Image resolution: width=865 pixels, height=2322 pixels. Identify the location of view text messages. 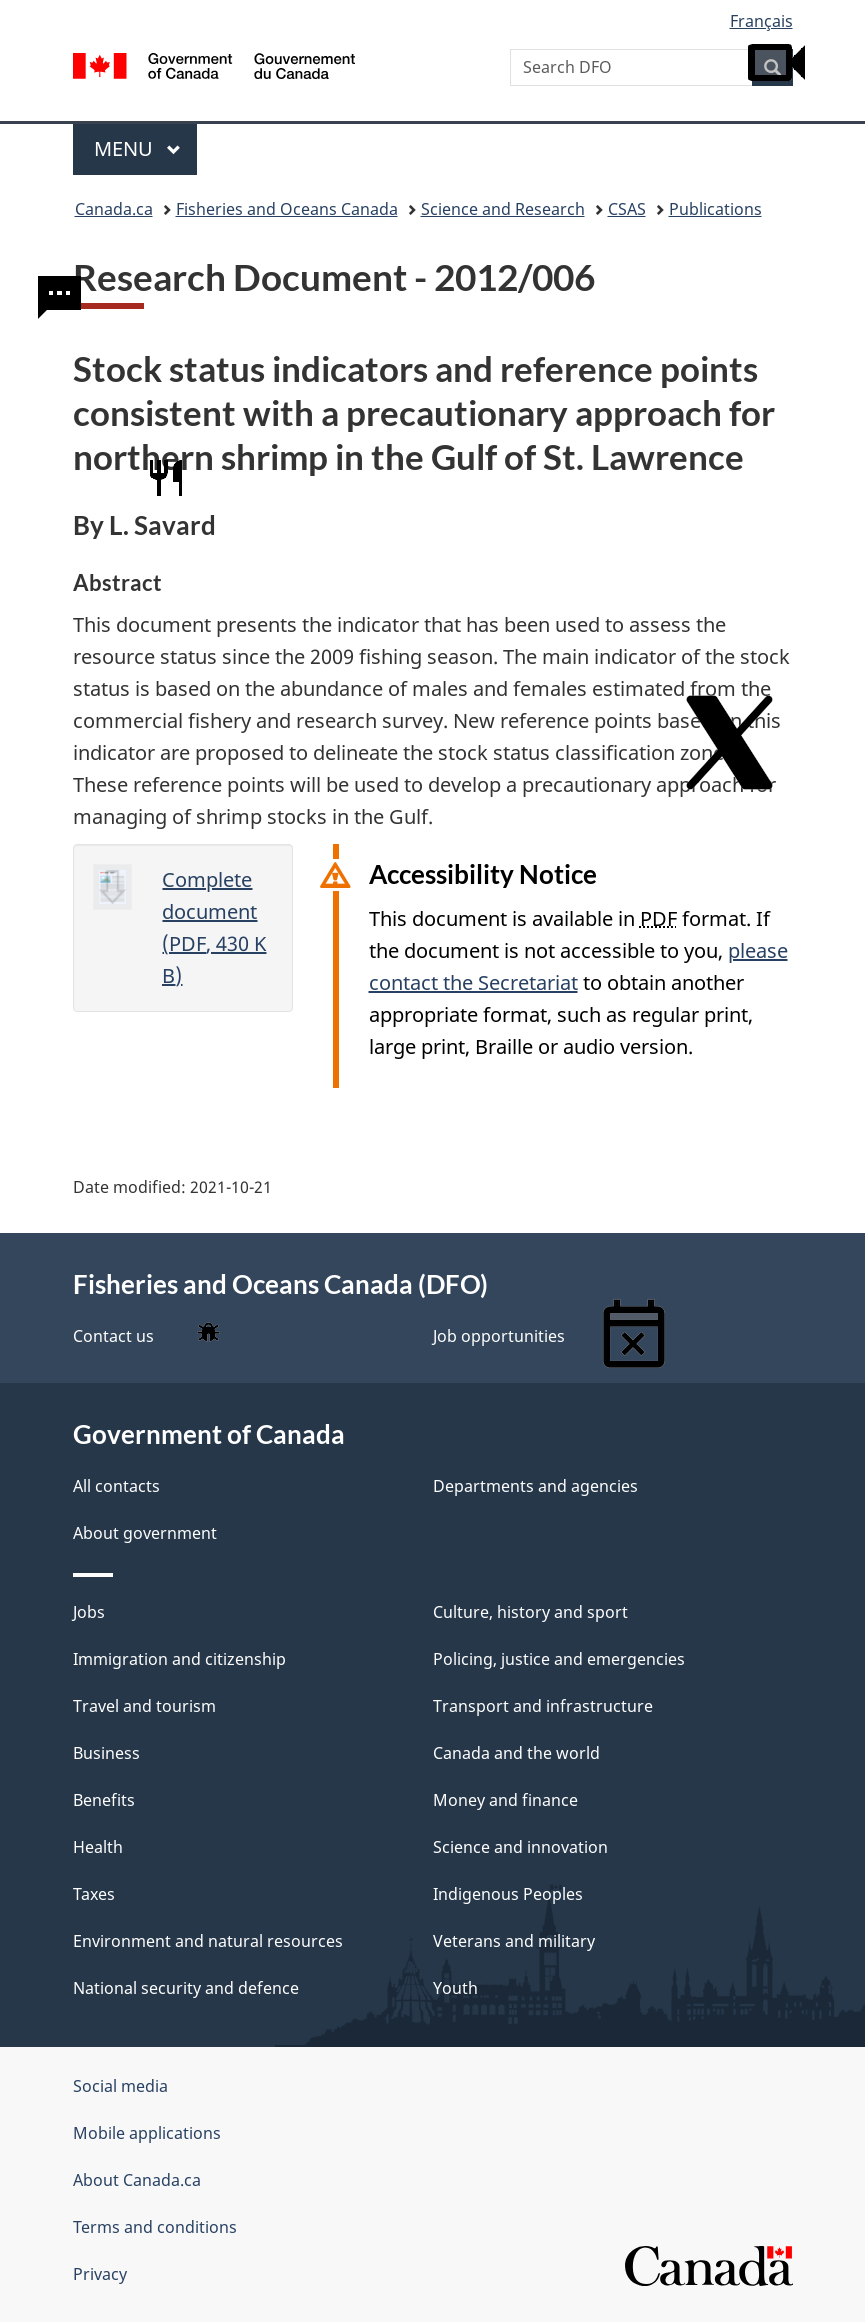
(59, 297).